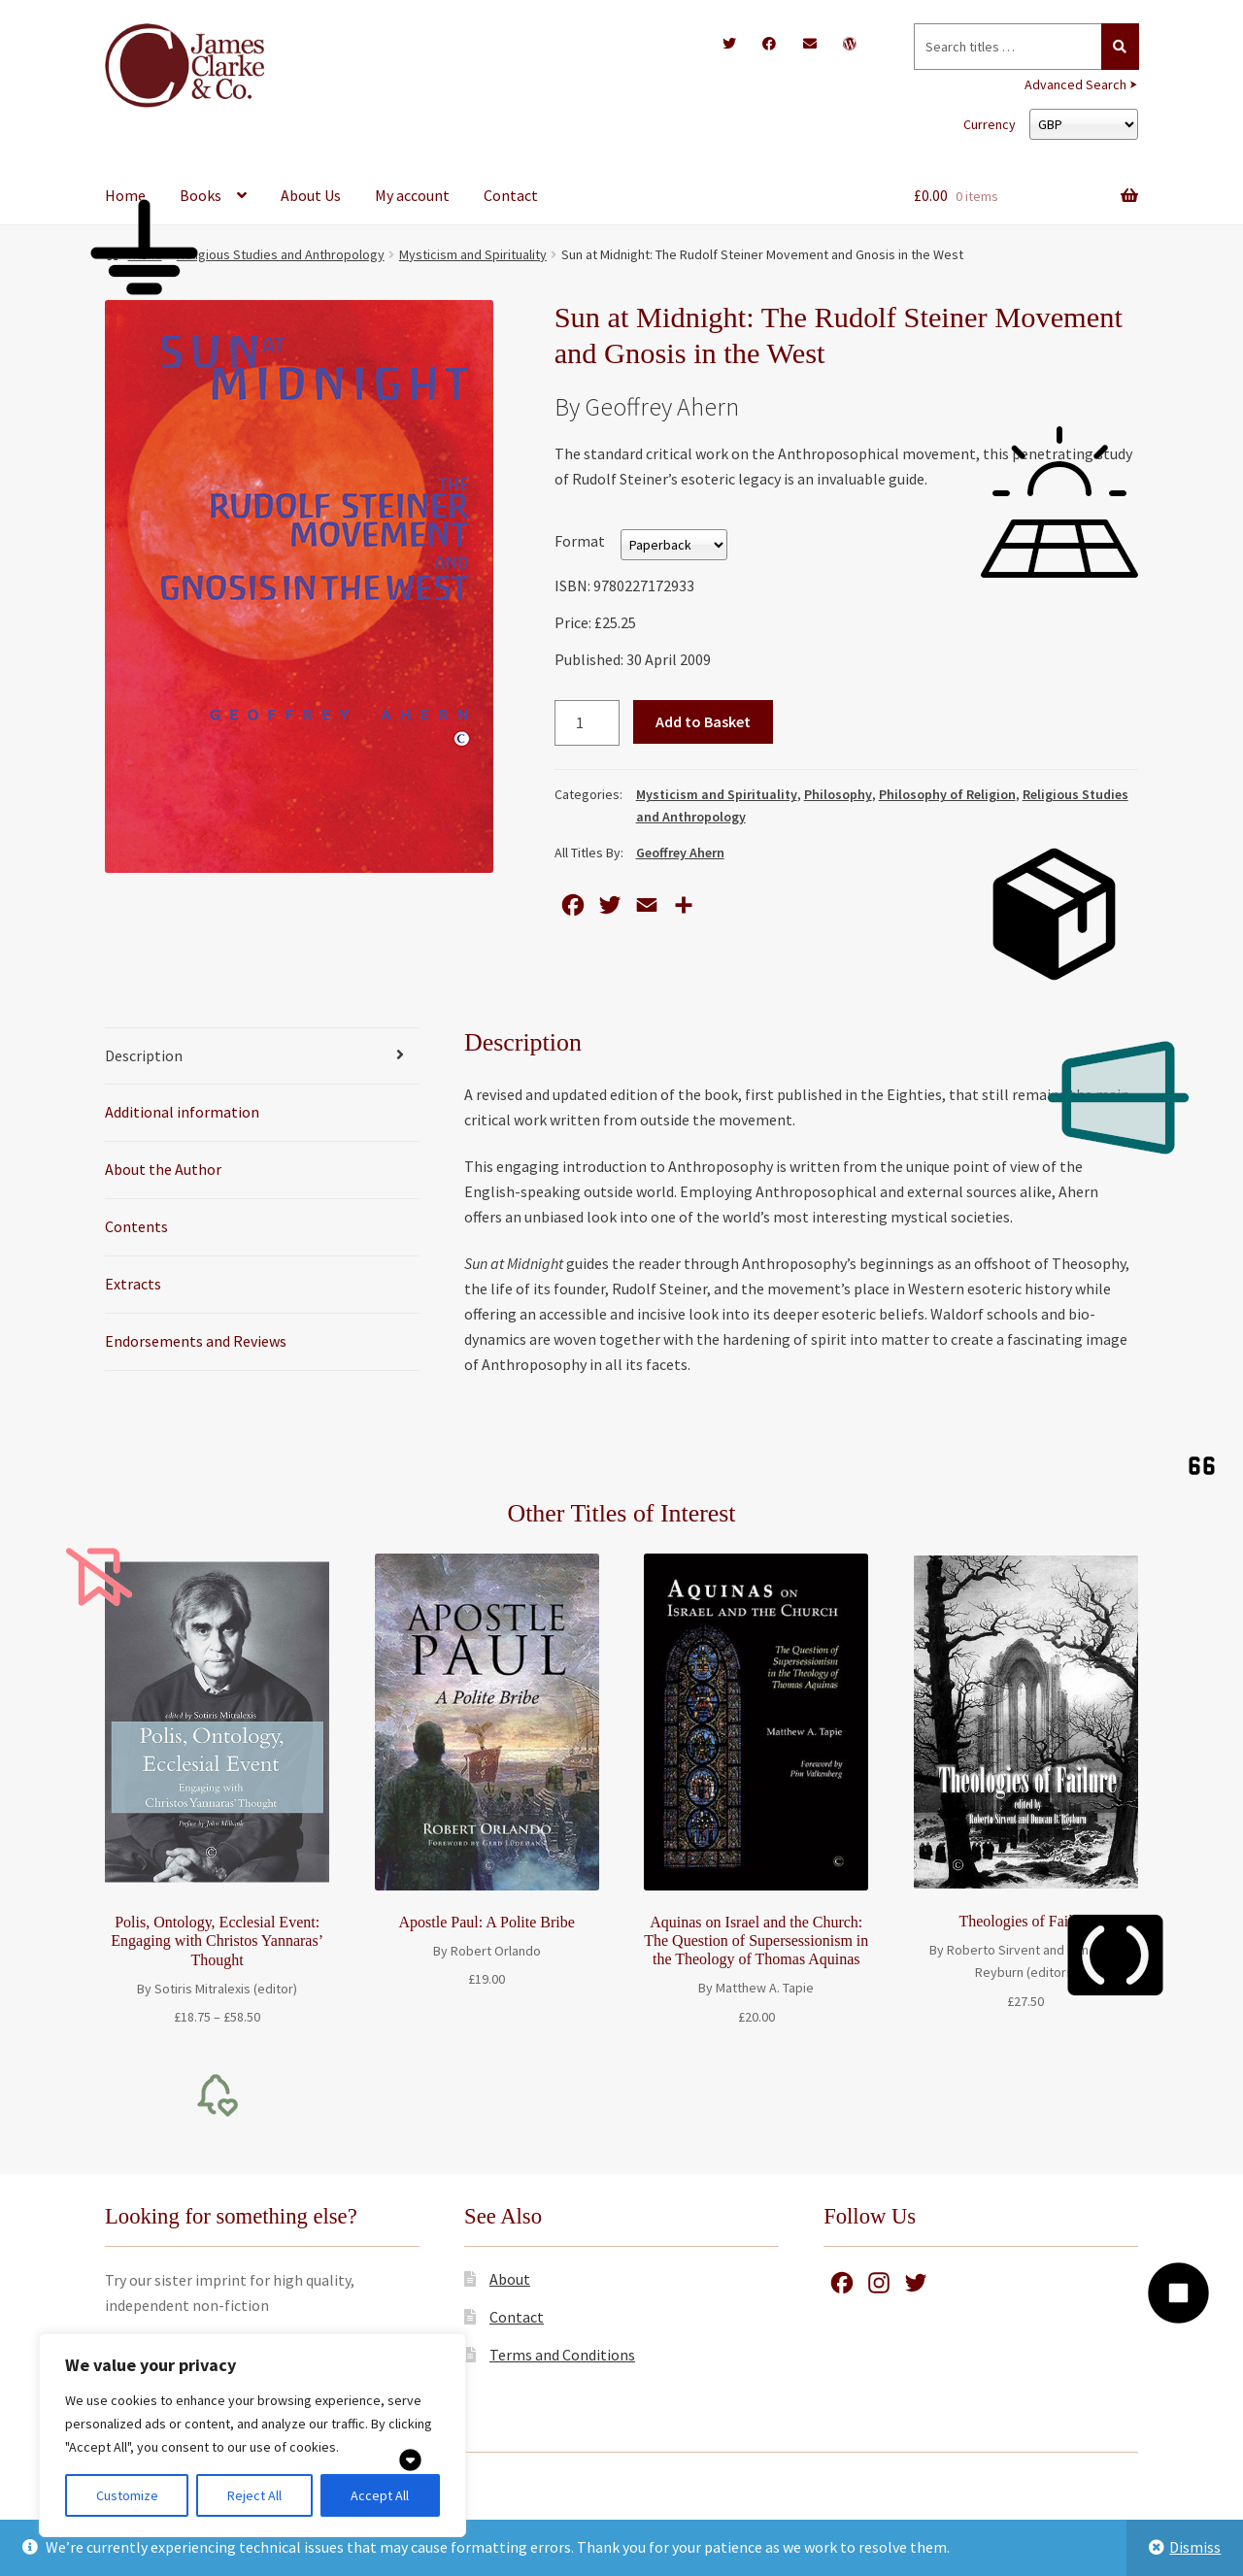 Image resolution: width=1243 pixels, height=2576 pixels. I want to click on notifications from favorites or loved ones, so click(216, 2094).